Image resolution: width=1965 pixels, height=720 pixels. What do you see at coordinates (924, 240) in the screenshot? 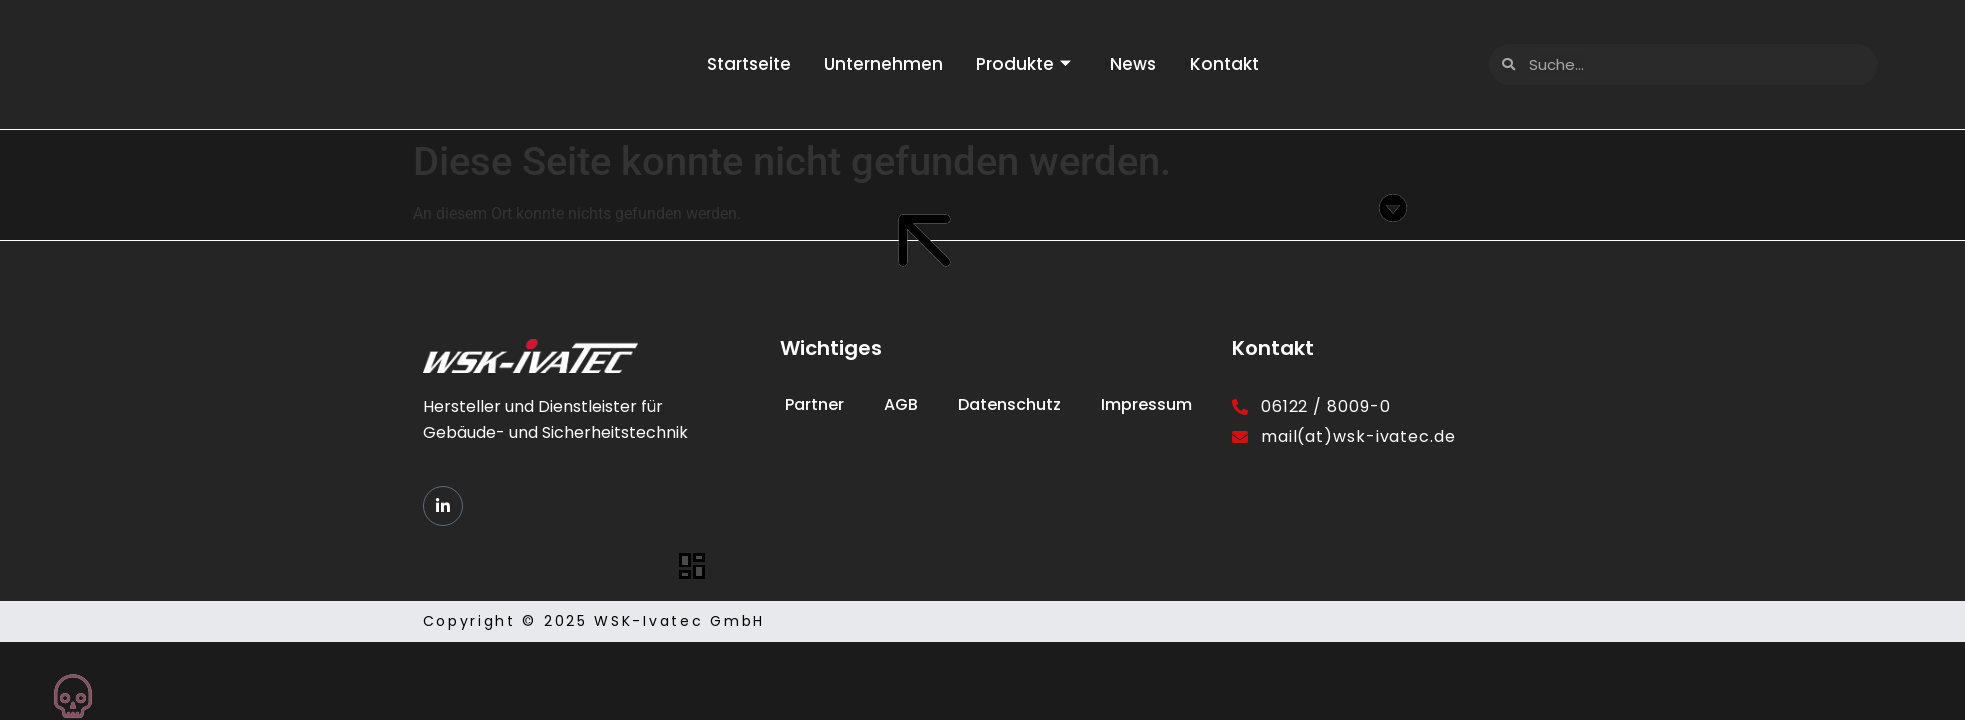
I see `navigate back to previous screen` at bounding box center [924, 240].